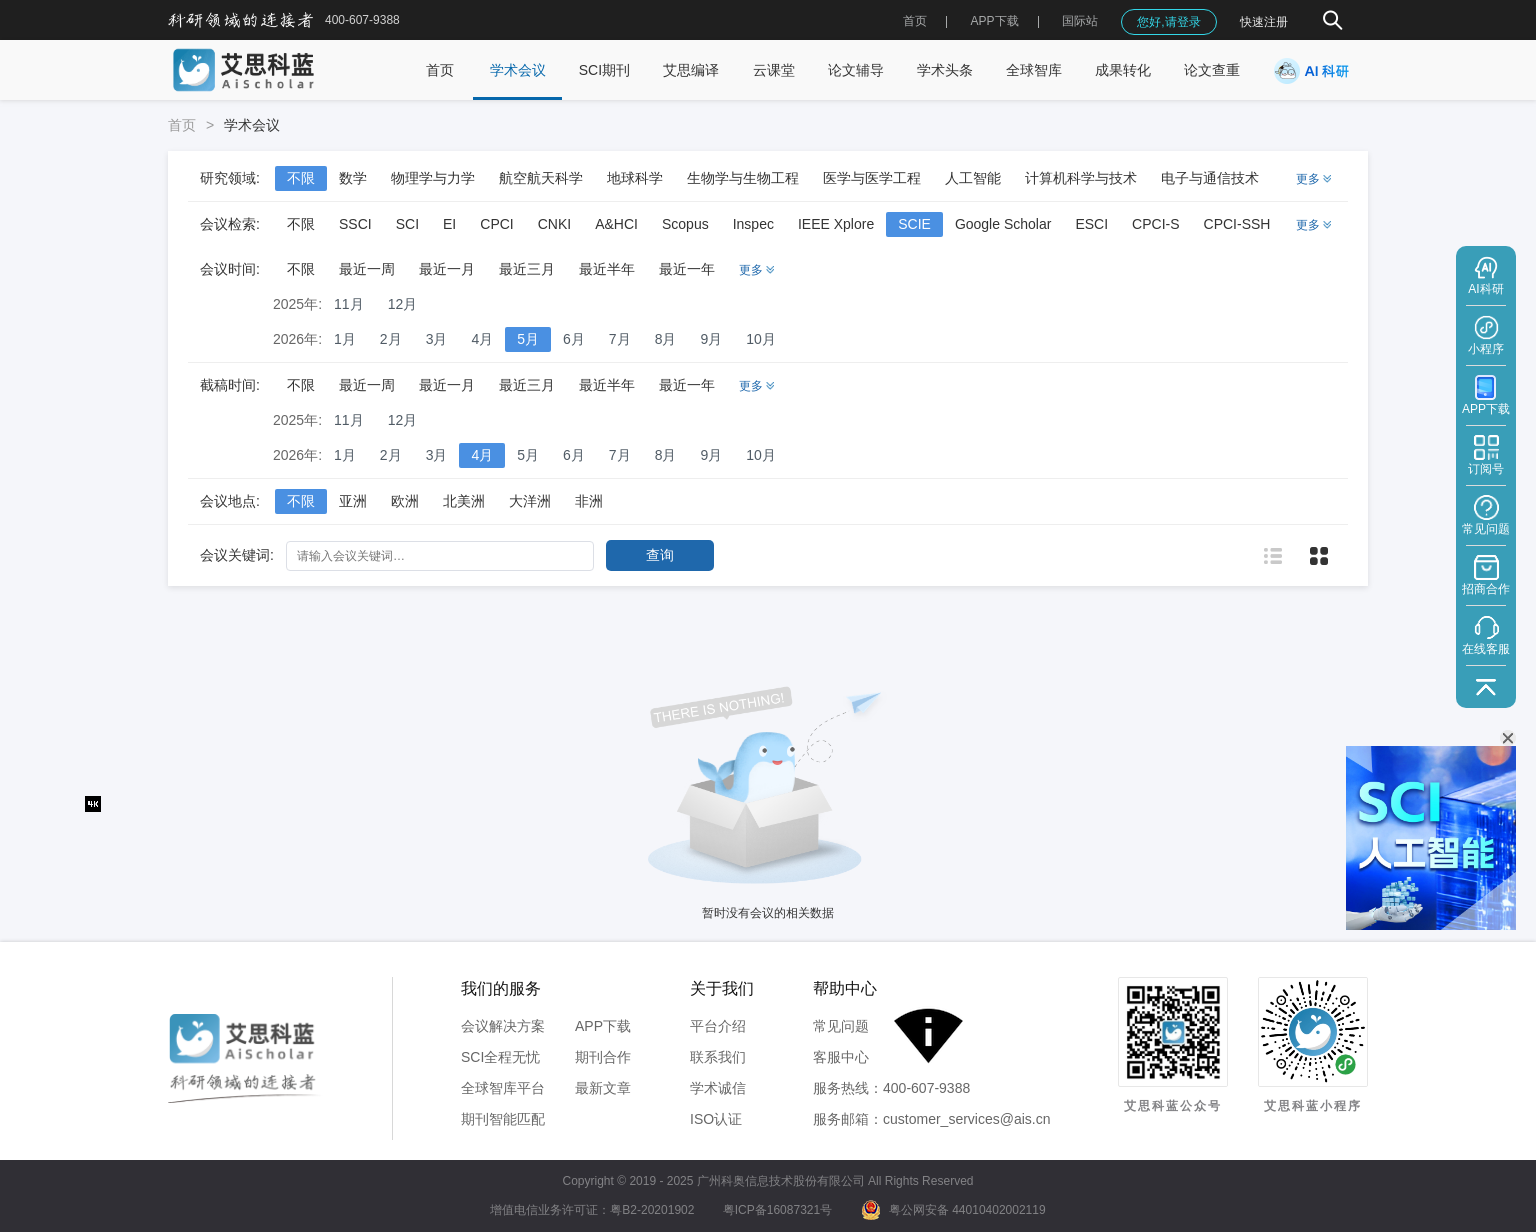 Image resolution: width=1536 pixels, height=1232 pixels. What do you see at coordinates (928, 1034) in the screenshot?
I see `view wifi network information` at bounding box center [928, 1034].